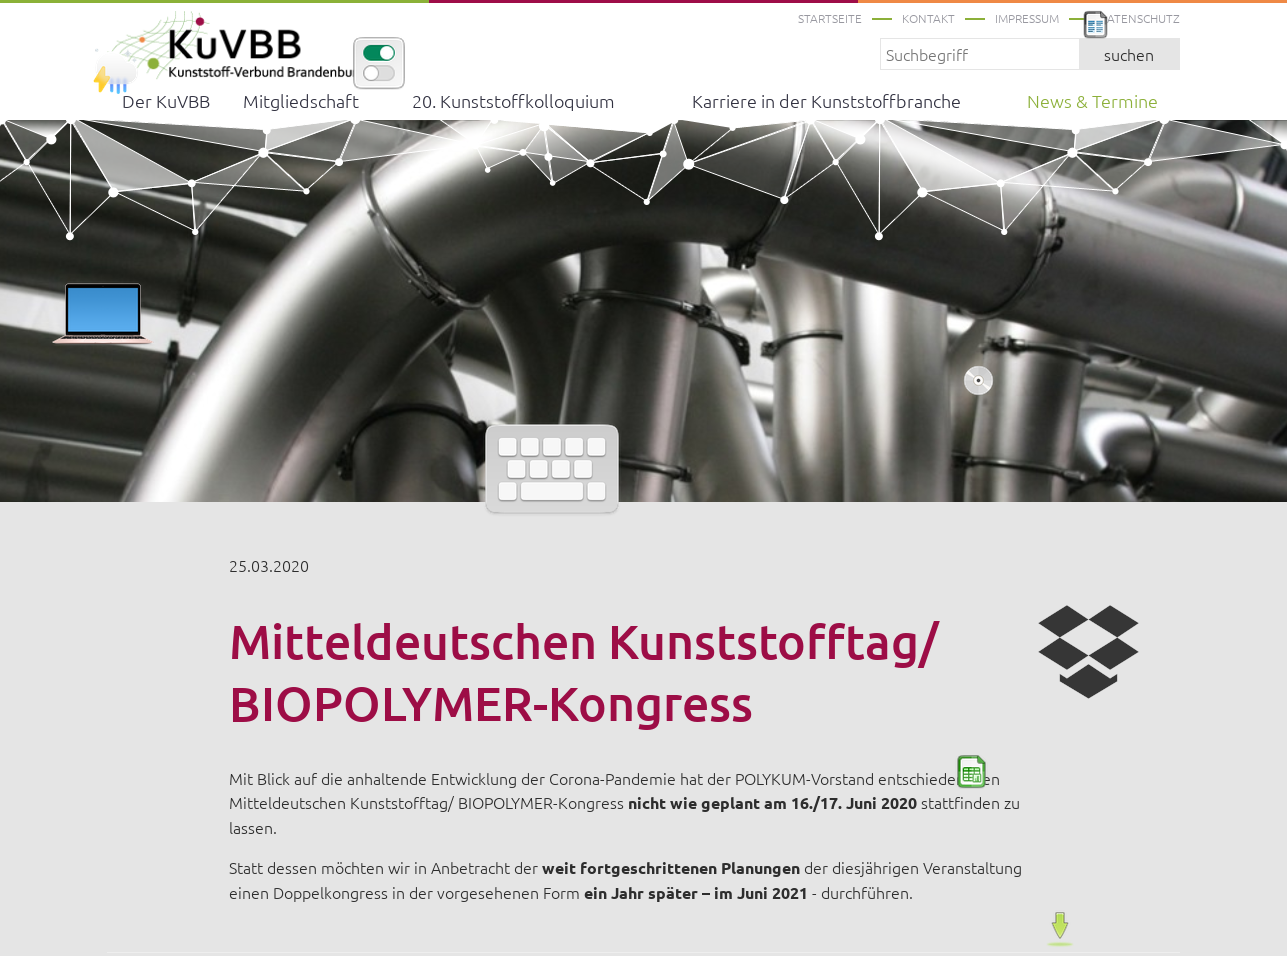 The width and height of the screenshot is (1287, 956). Describe the element at coordinates (971, 771) in the screenshot. I see `a libreoffice calc spreadsheet file` at that location.